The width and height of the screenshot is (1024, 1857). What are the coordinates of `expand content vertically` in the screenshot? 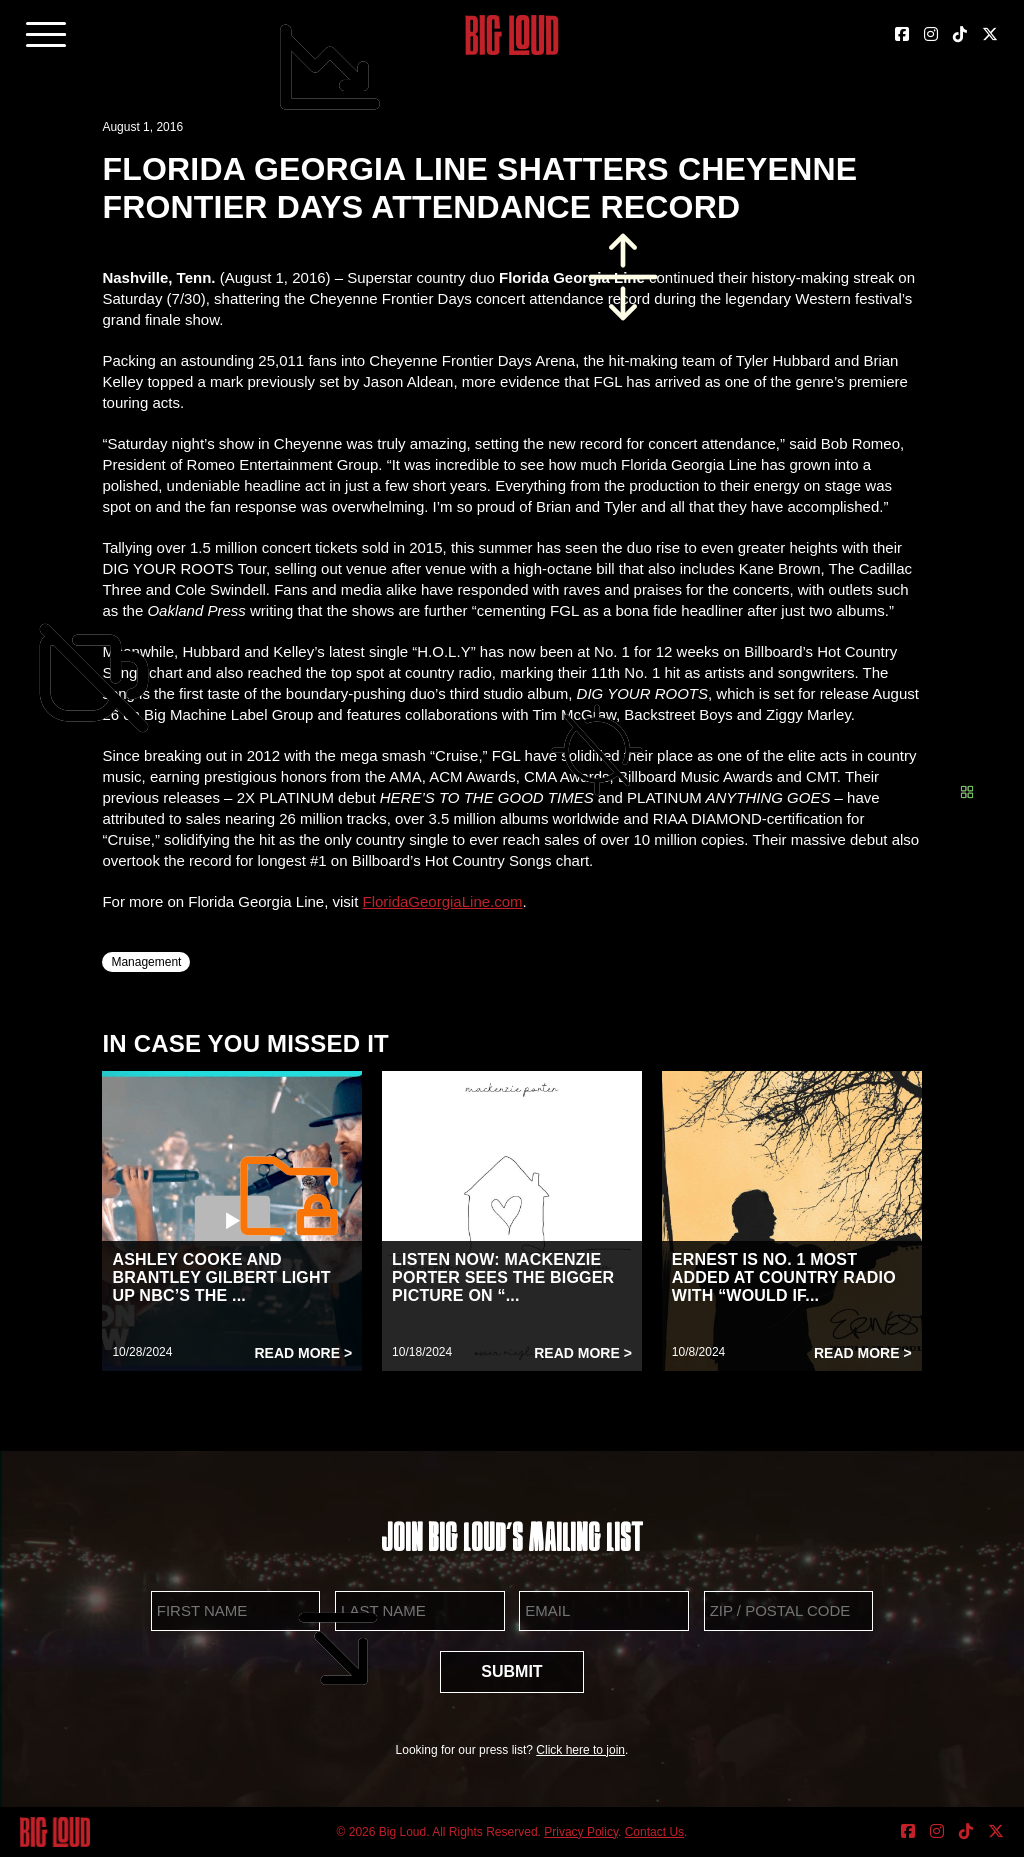 It's located at (623, 277).